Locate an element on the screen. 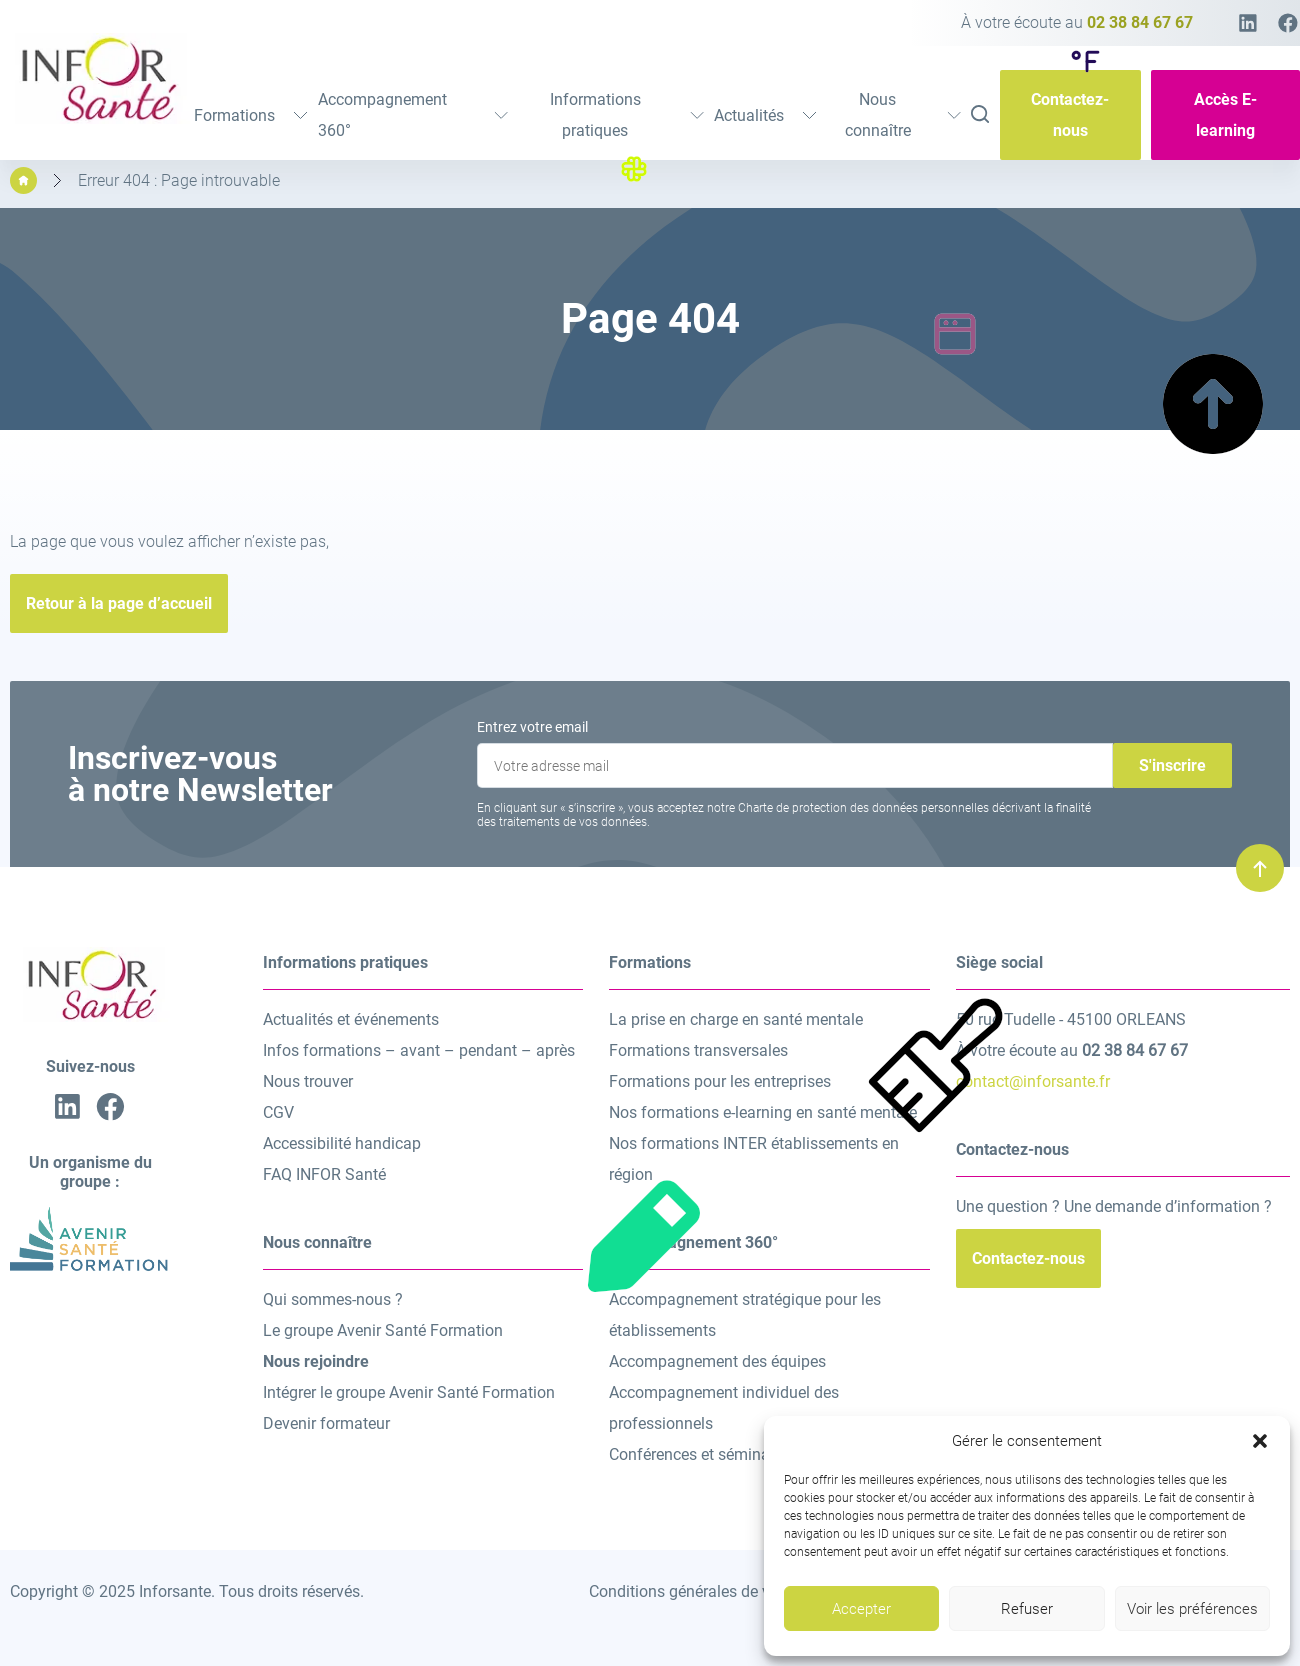 The width and height of the screenshot is (1300, 1666). display temperature in fahrenheit is located at coordinates (1085, 61).